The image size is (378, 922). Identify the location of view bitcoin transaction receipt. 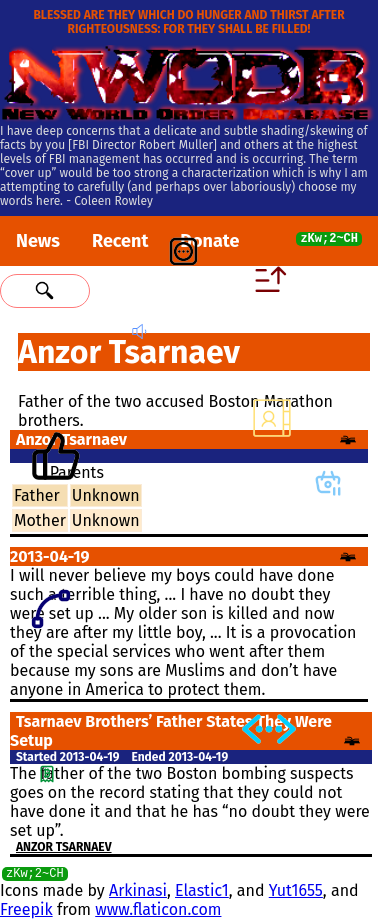
(47, 774).